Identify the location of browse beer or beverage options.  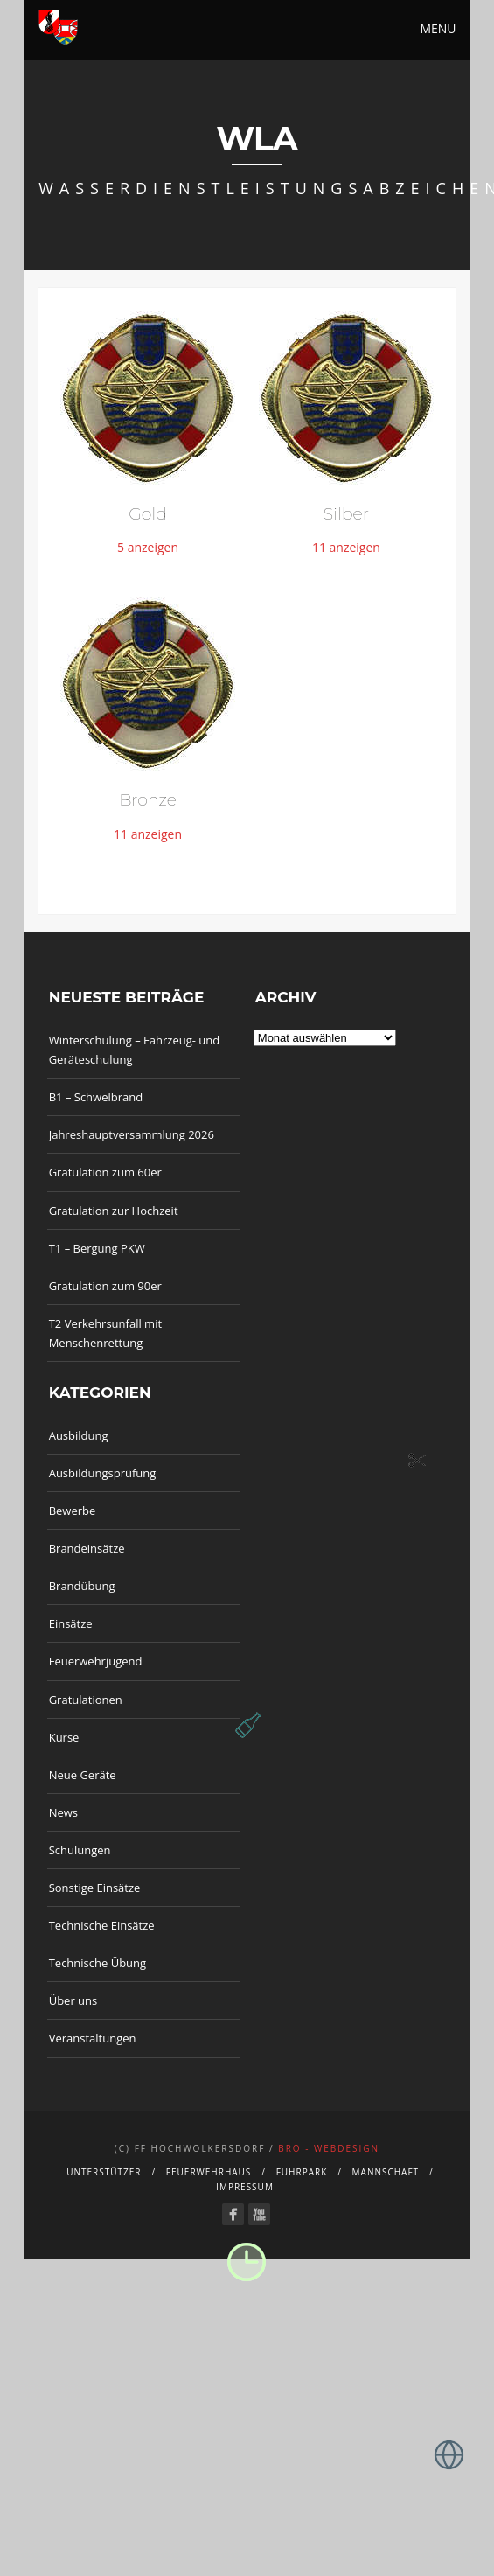
(247, 1725).